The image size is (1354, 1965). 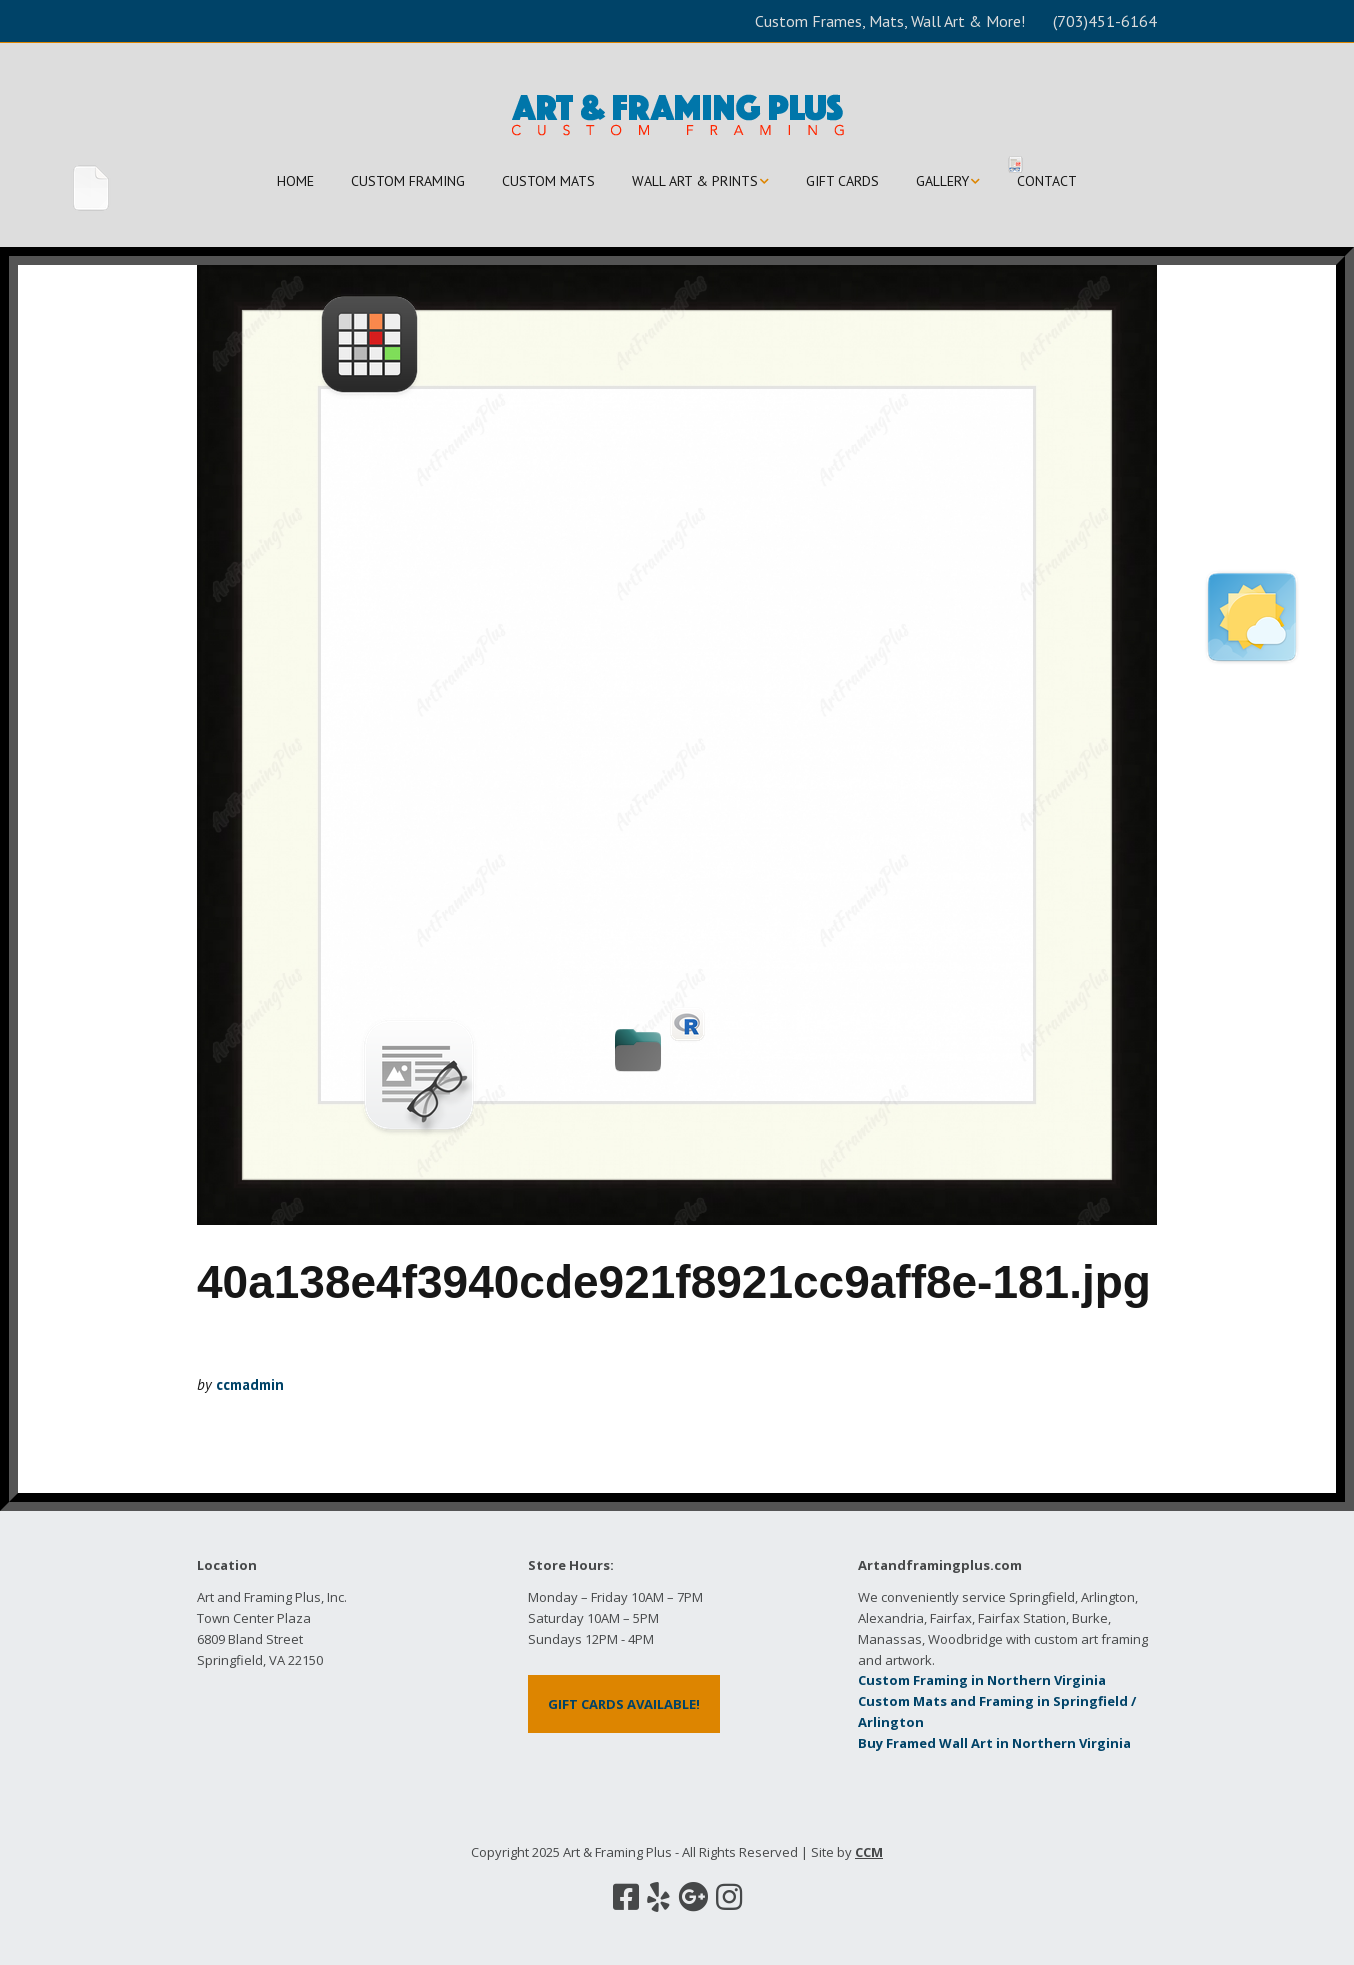 What do you see at coordinates (638, 1050) in the screenshot?
I see `drop file here to move into folder` at bounding box center [638, 1050].